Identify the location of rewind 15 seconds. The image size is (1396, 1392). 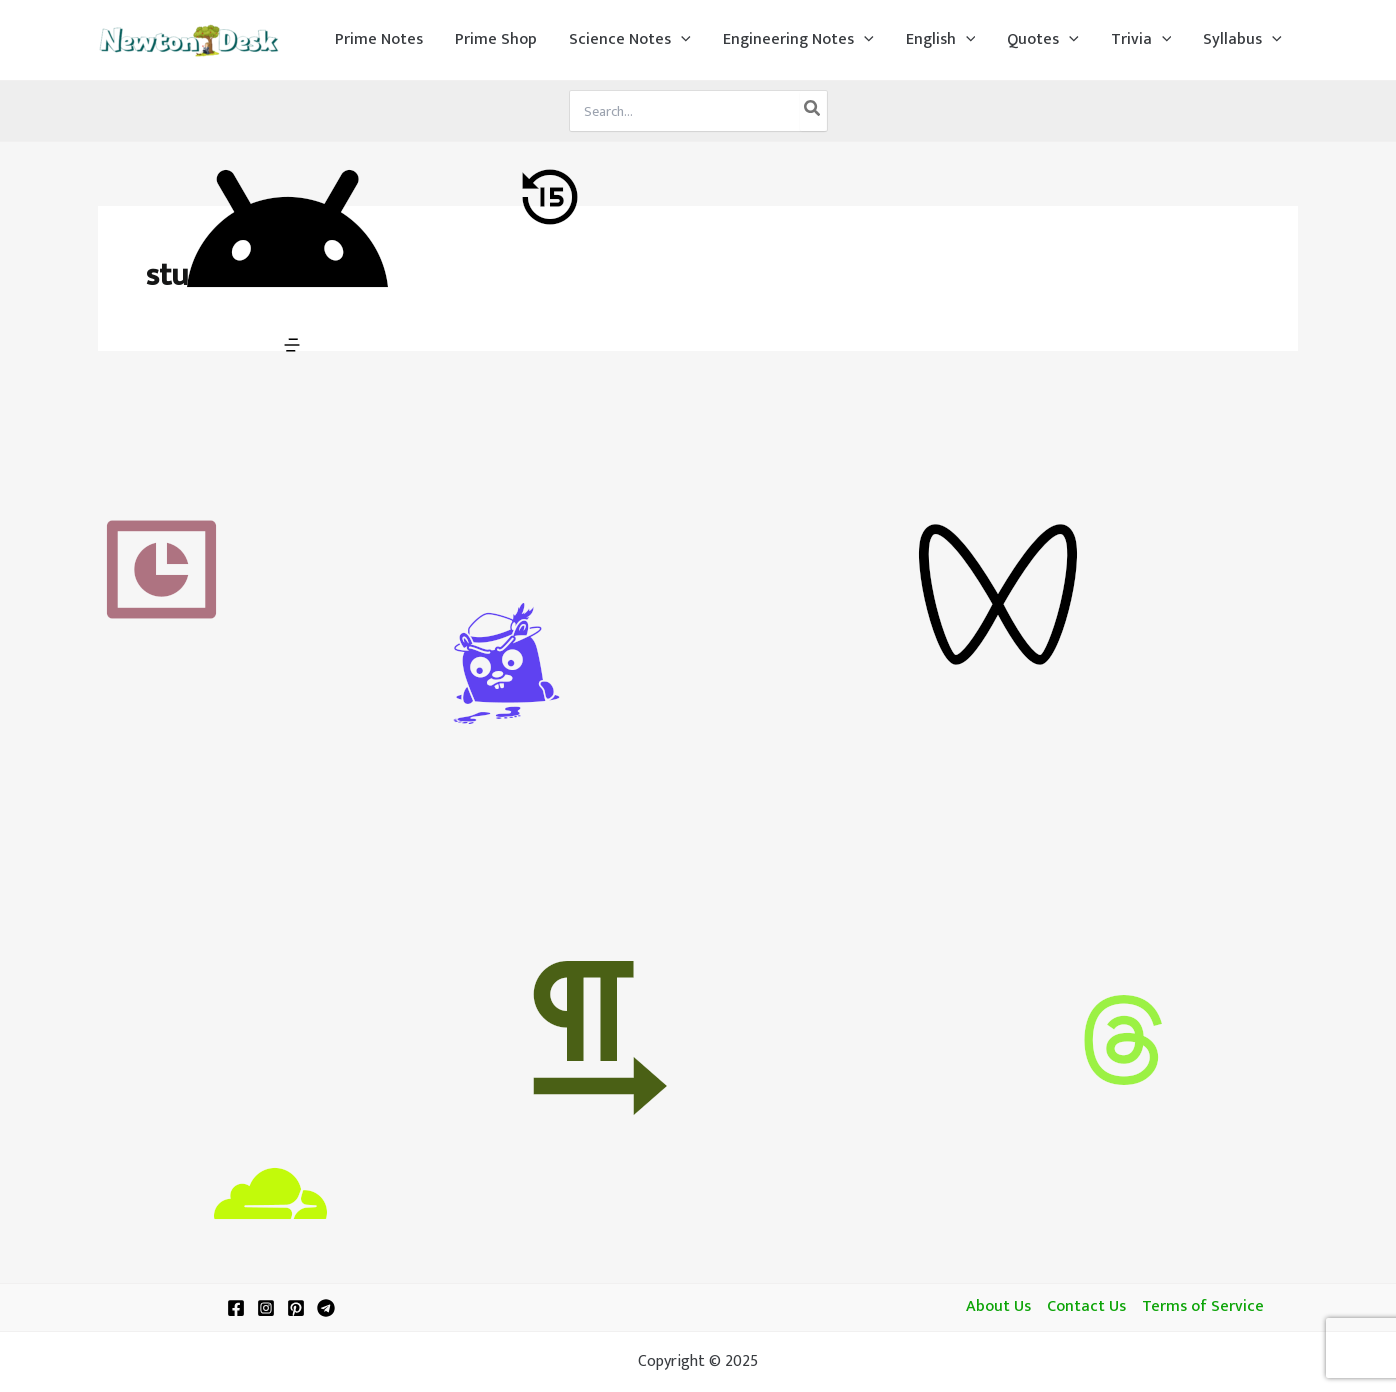
(550, 197).